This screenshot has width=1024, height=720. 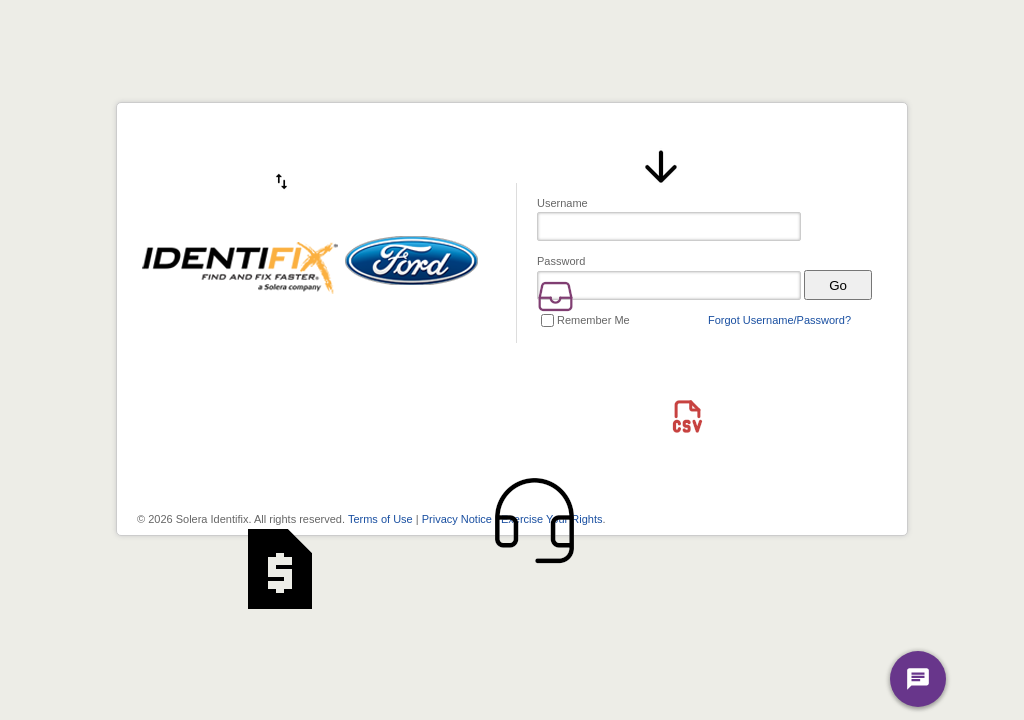 What do you see at coordinates (534, 517) in the screenshot?
I see `contact customer support` at bounding box center [534, 517].